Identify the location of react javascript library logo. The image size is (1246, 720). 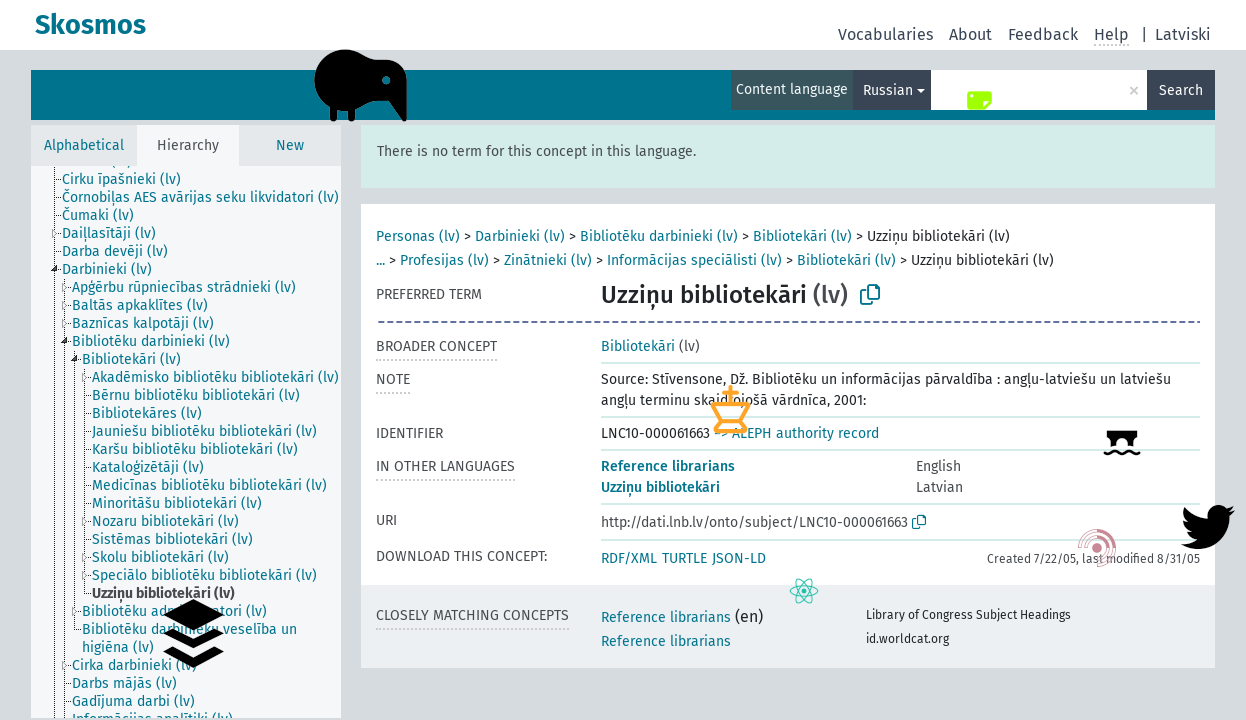
(804, 591).